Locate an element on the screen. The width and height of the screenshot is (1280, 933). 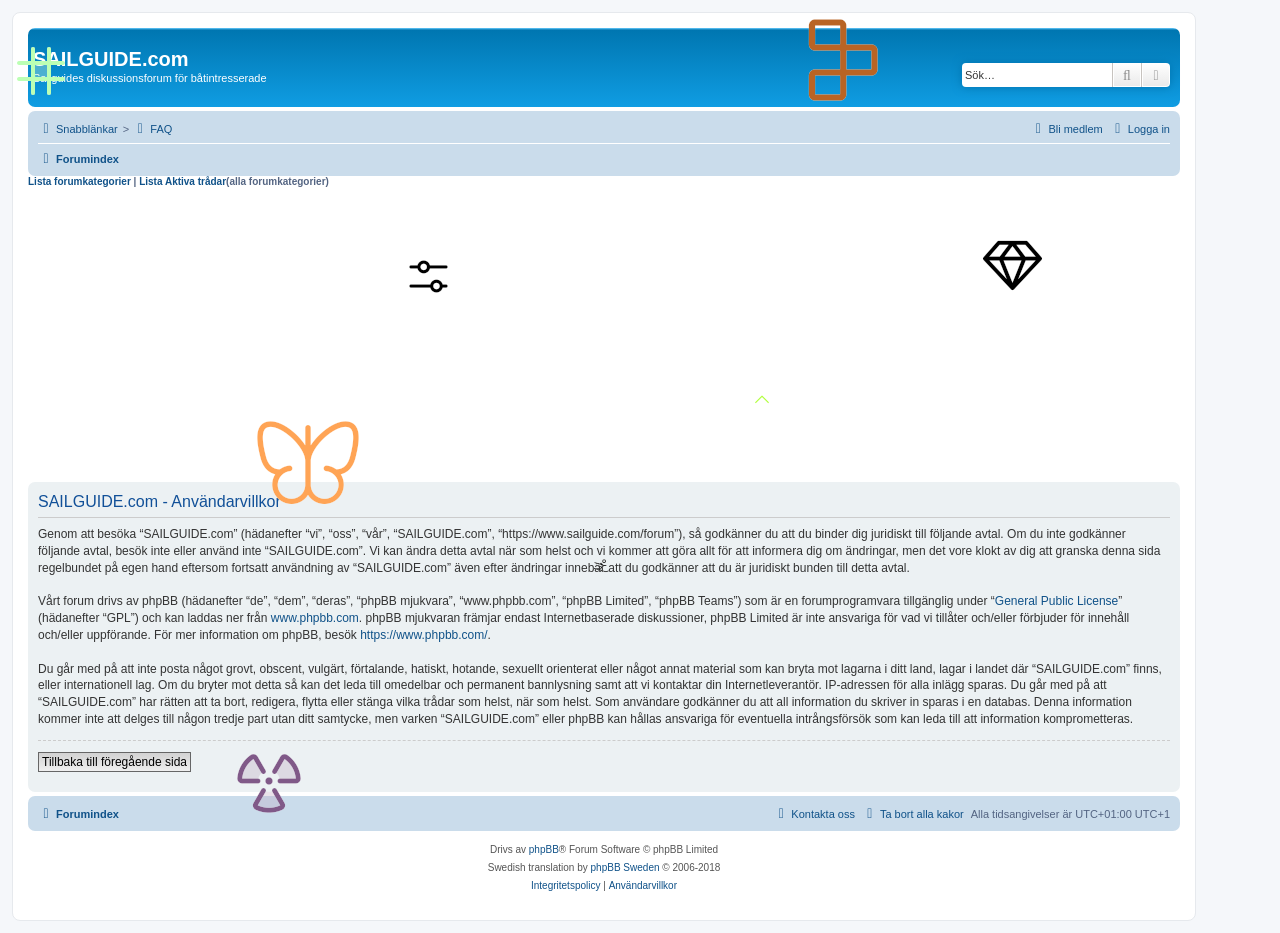
open Sketch design application is located at coordinates (1012, 264).